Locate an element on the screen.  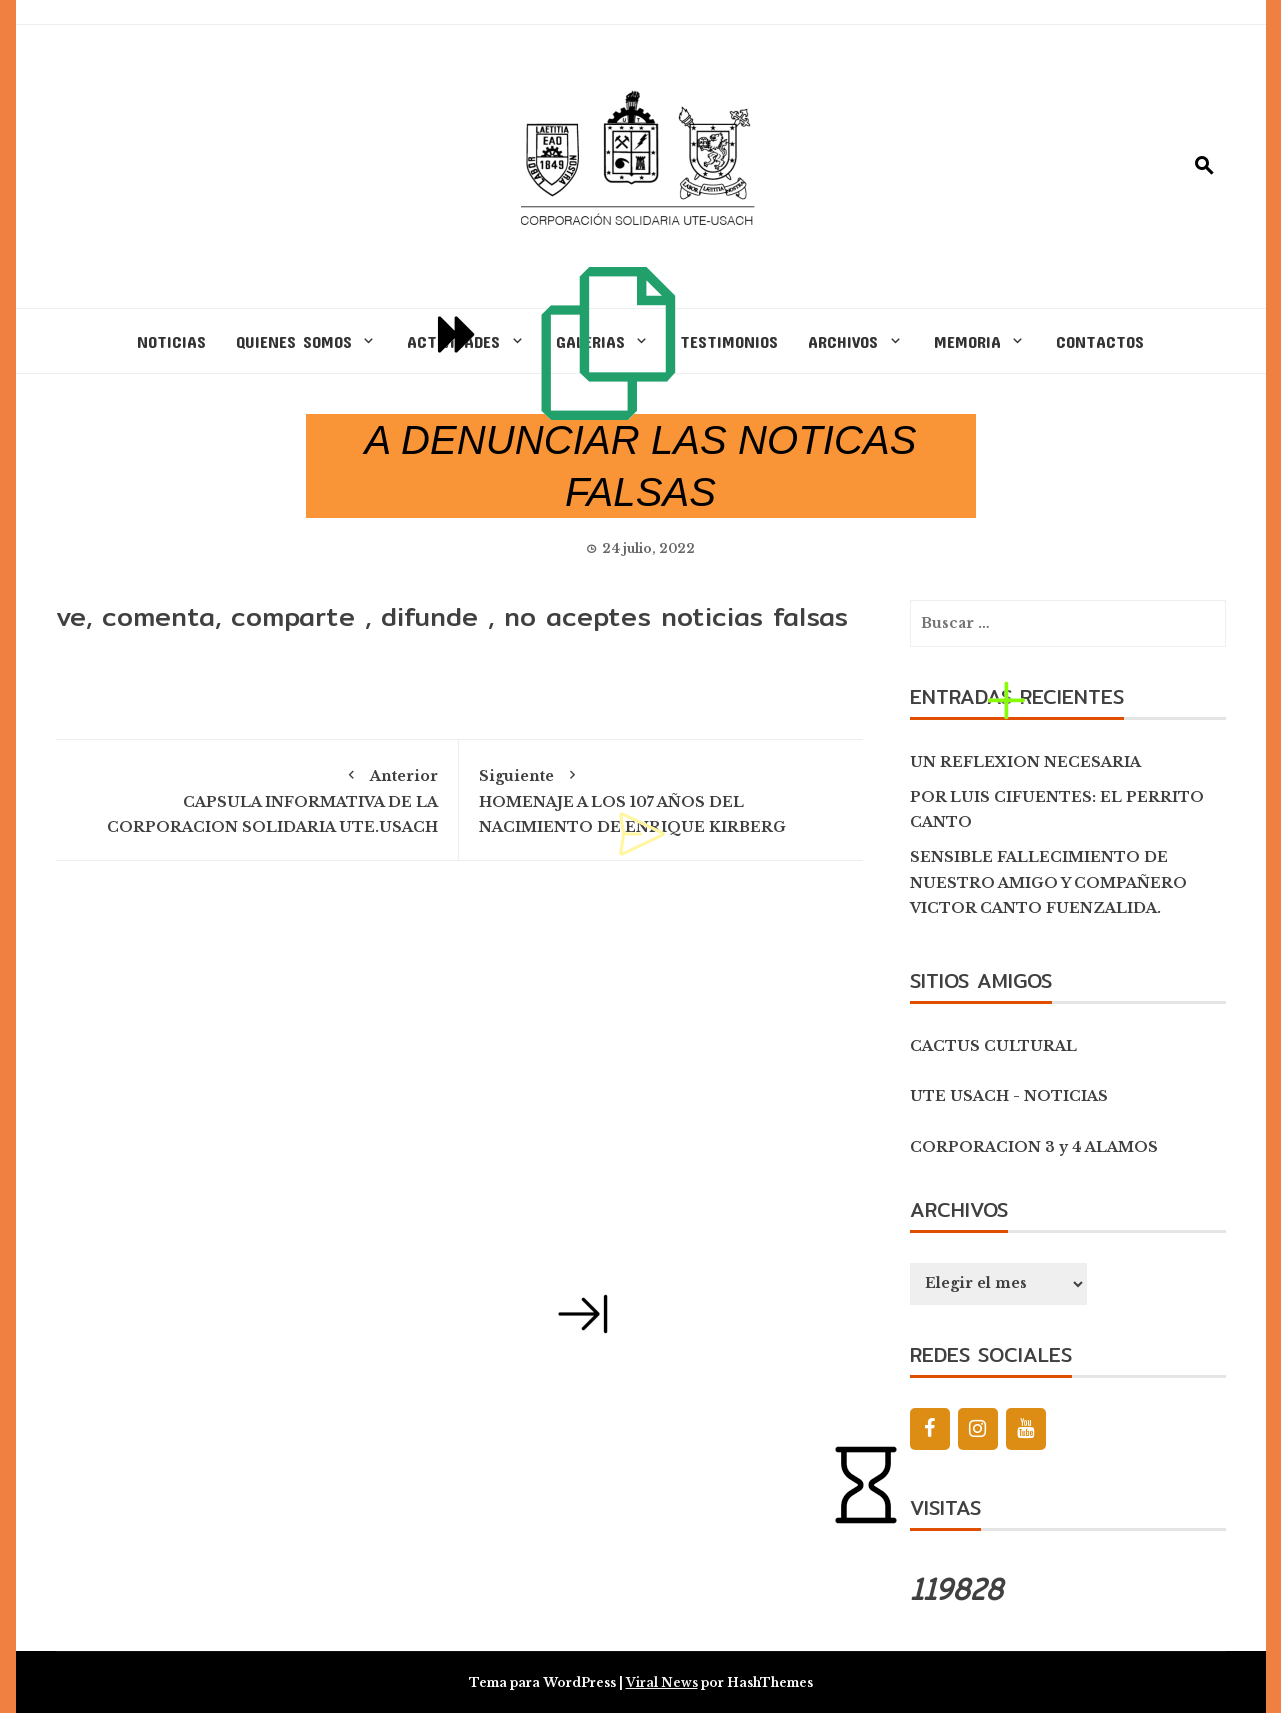
browse files in the explorer panel is located at coordinates (611, 343).